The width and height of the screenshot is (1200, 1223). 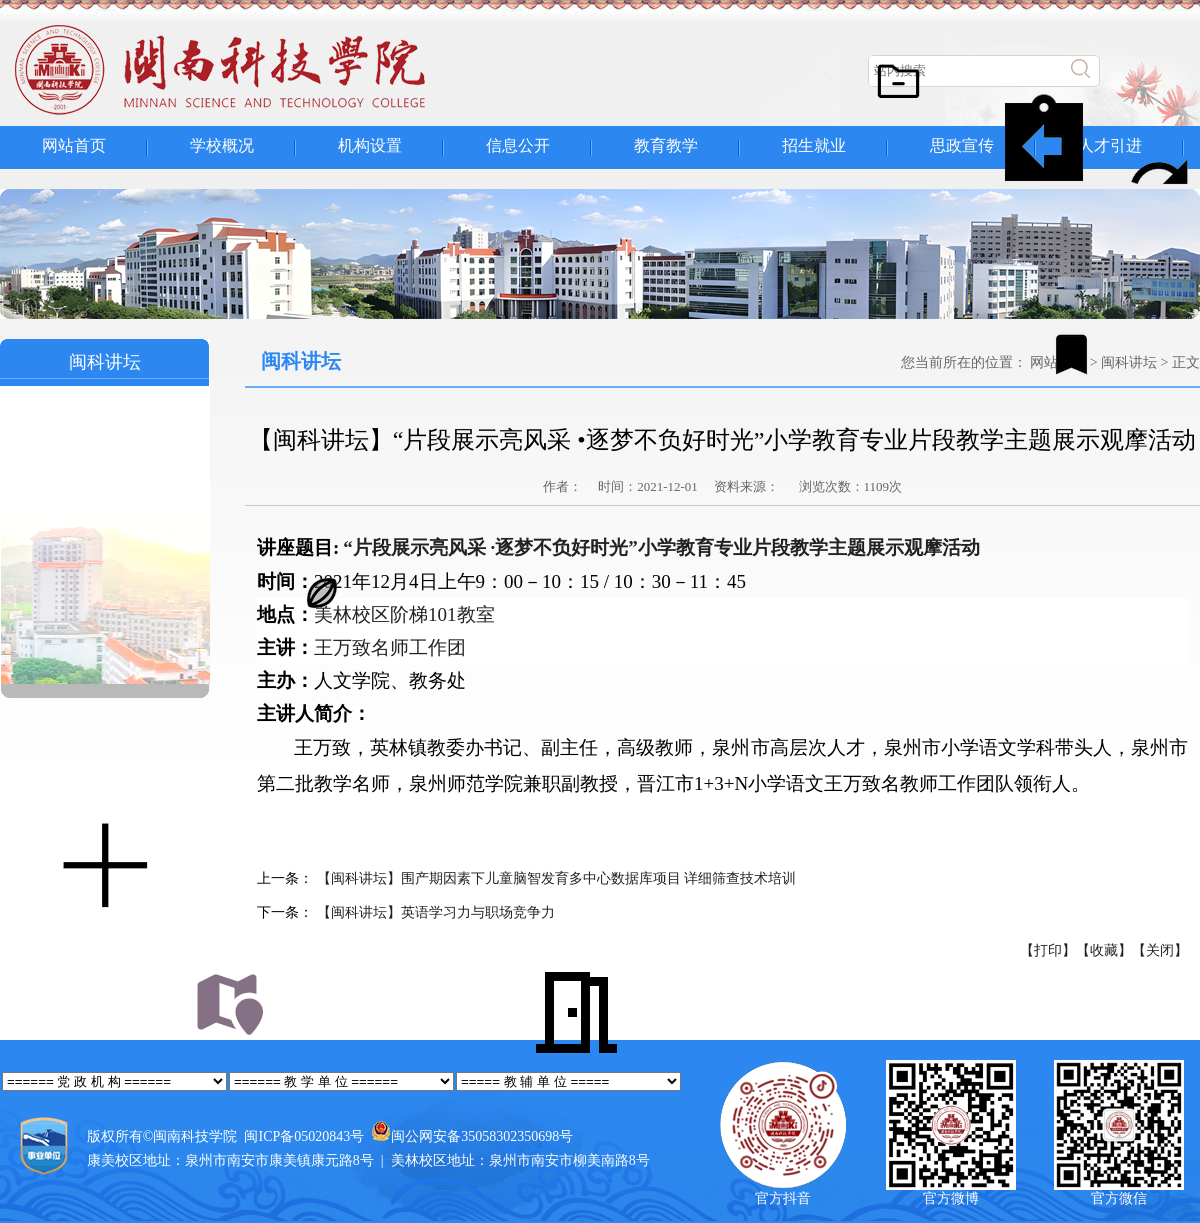 I want to click on access meeting room booking, so click(x=576, y=1012).